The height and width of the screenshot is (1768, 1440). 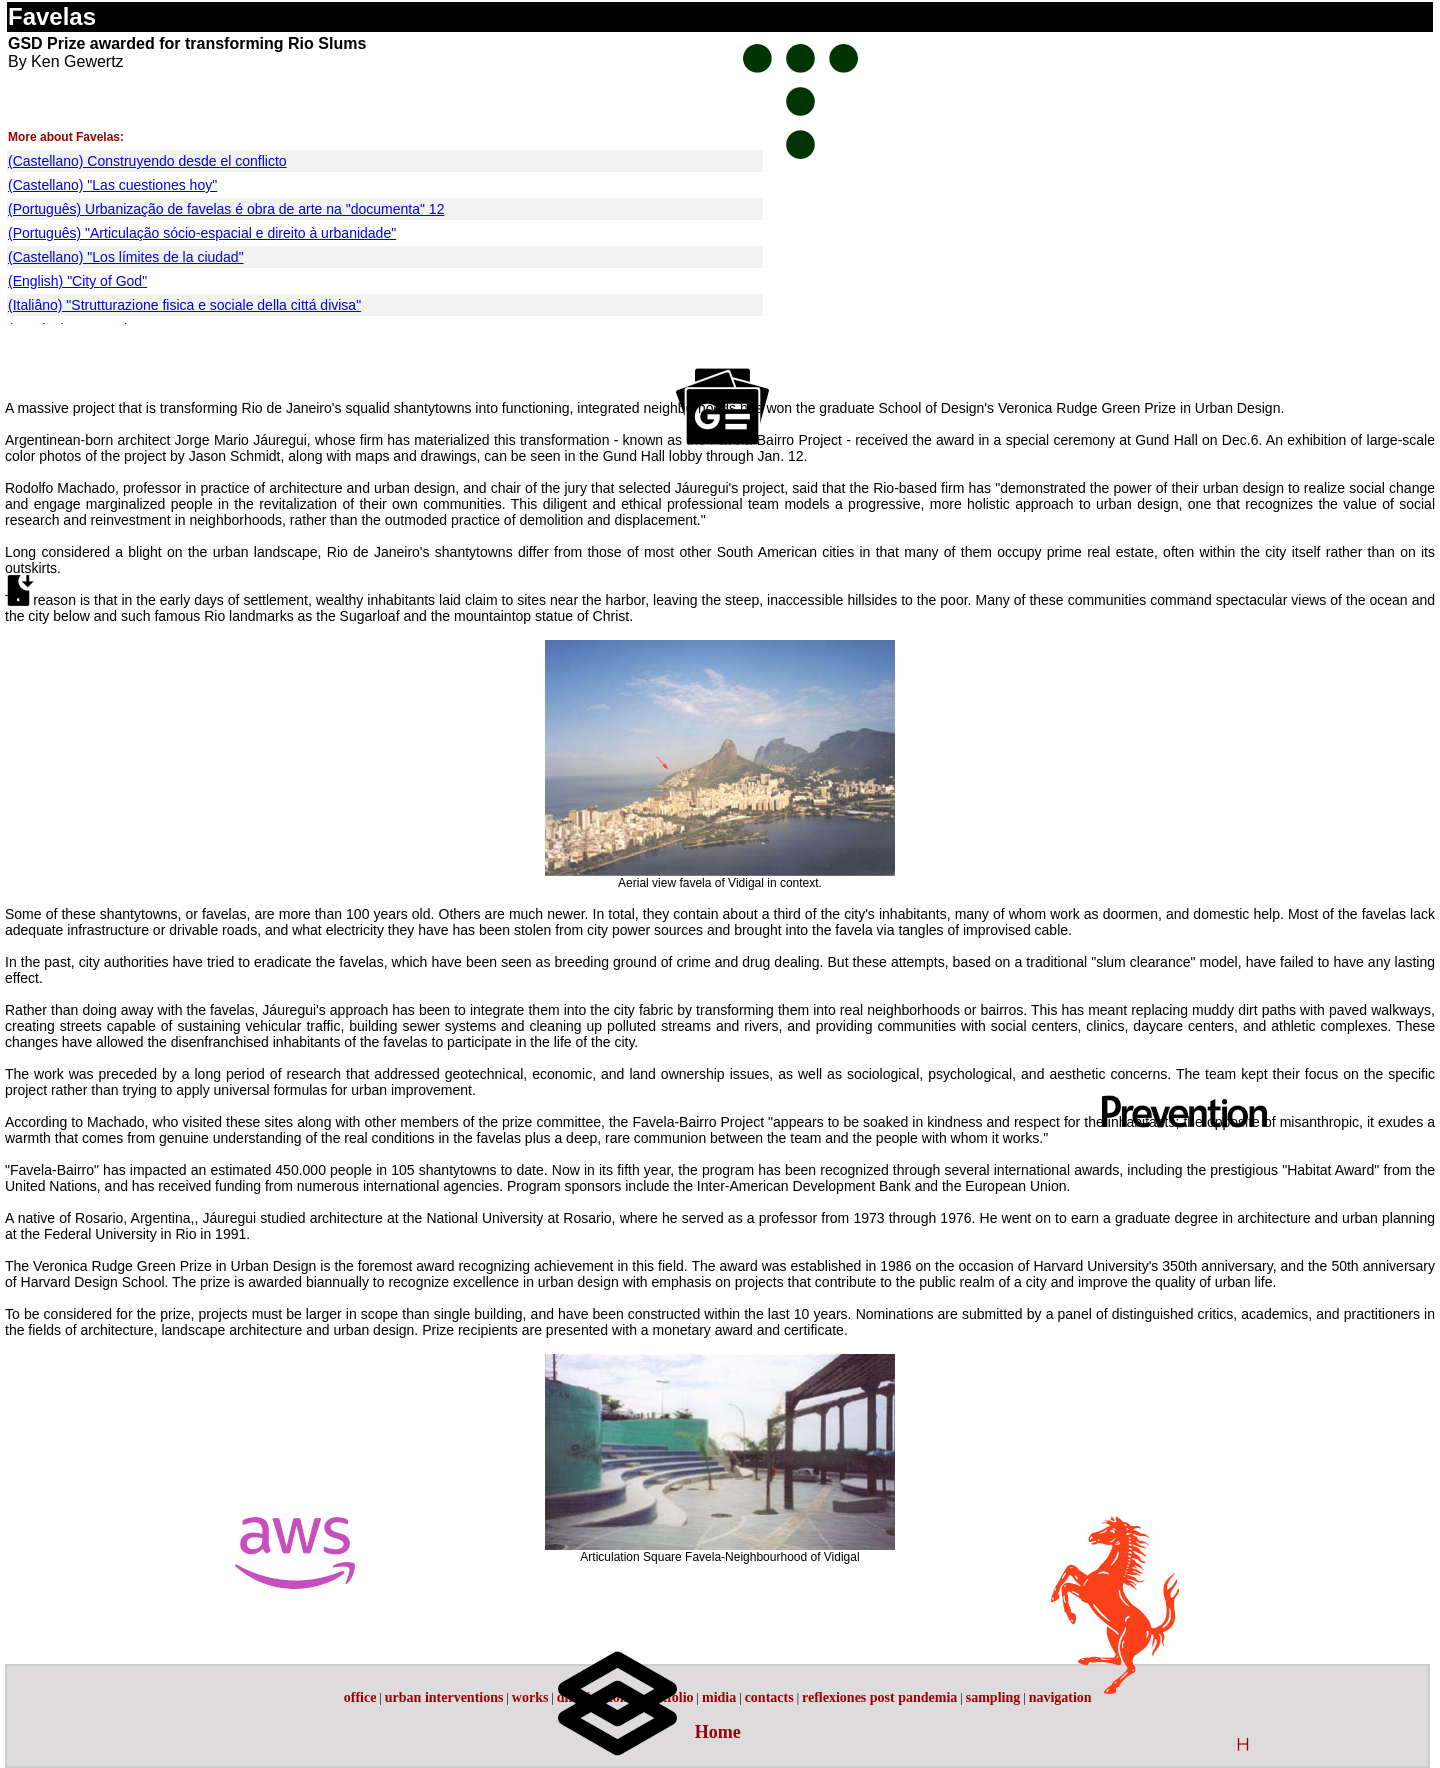 What do you see at coordinates (800, 101) in the screenshot?
I see `visit tistory blog platform` at bounding box center [800, 101].